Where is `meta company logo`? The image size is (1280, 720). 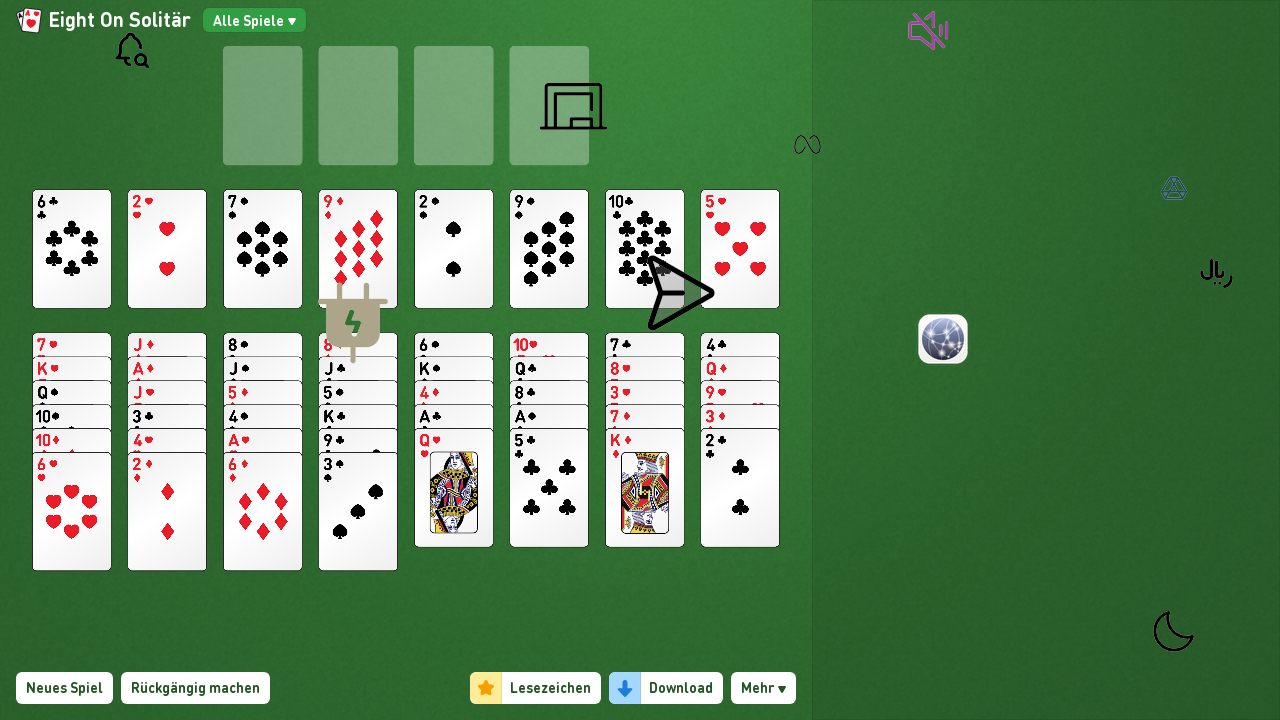 meta company logo is located at coordinates (807, 144).